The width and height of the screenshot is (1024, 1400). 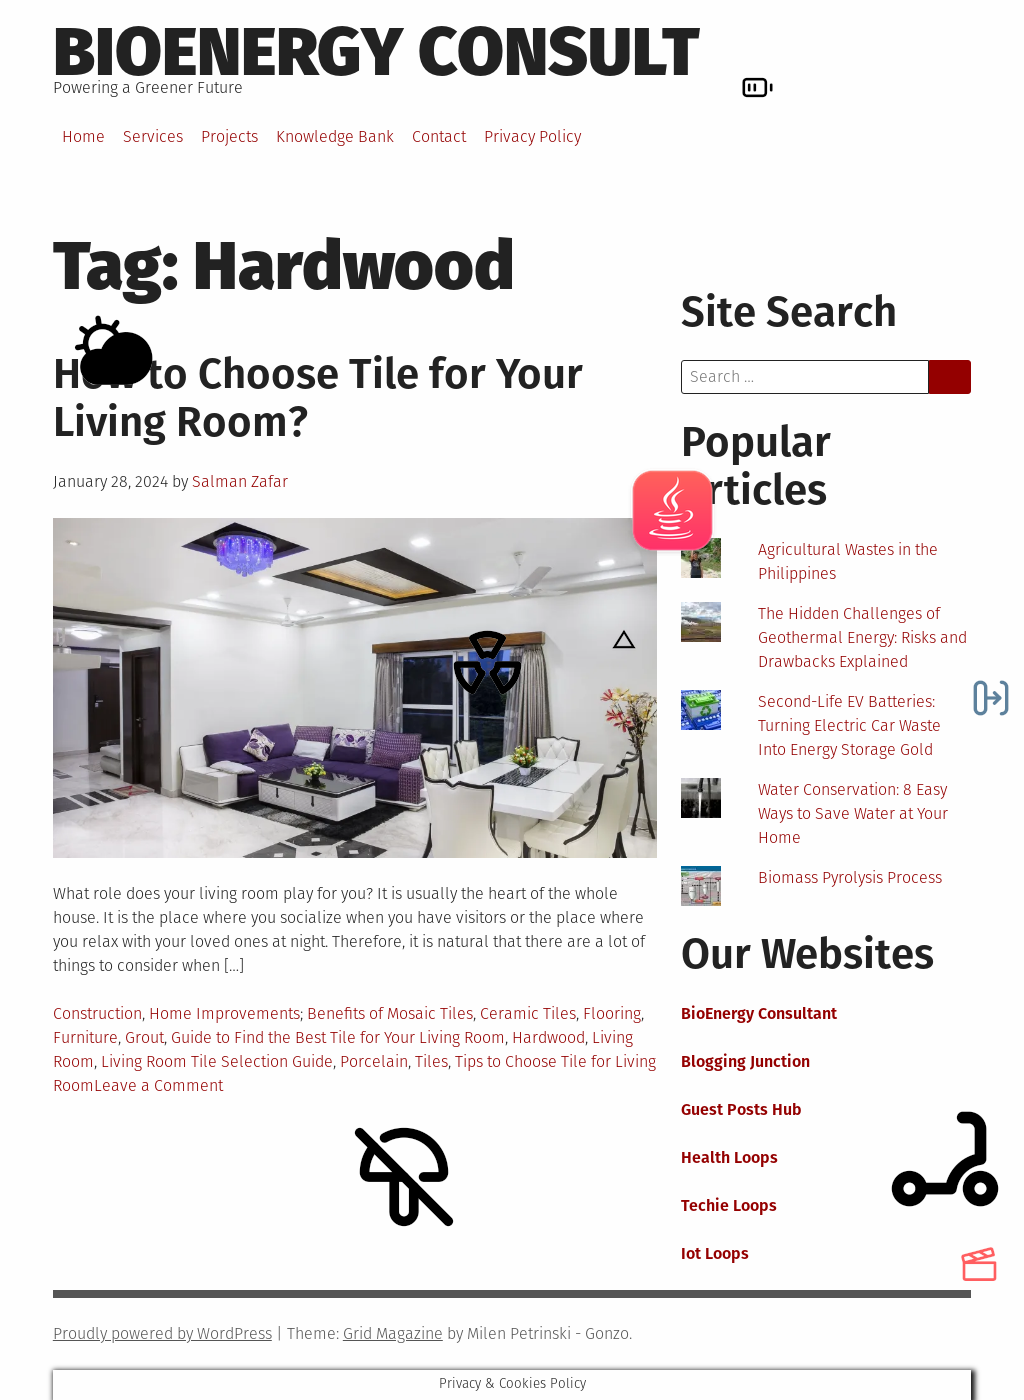 What do you see at coordinates (404, 1177) in the screenshot?
I see `indicates mushroom-free or no mushrooms` at bounding box center [404, 1177].